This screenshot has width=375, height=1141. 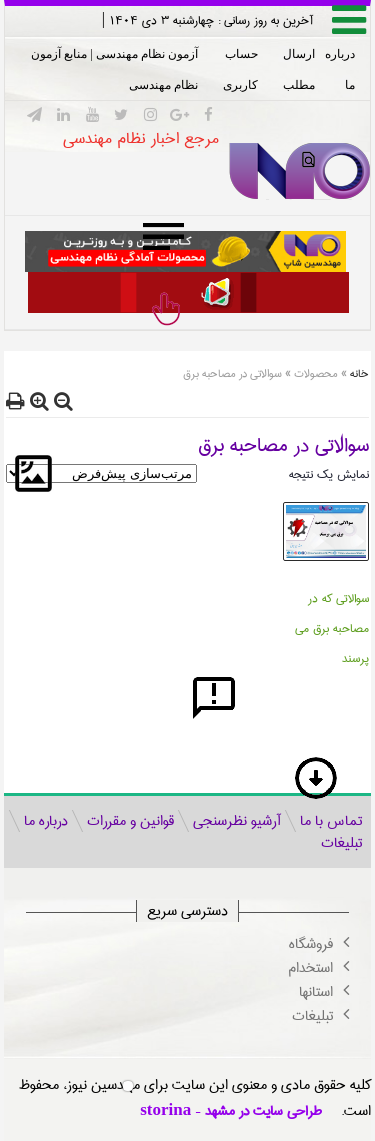 What do you see at coordinates (316, 778) in the screenshot?
I see `download file or content` at bounding box center [316, 778].